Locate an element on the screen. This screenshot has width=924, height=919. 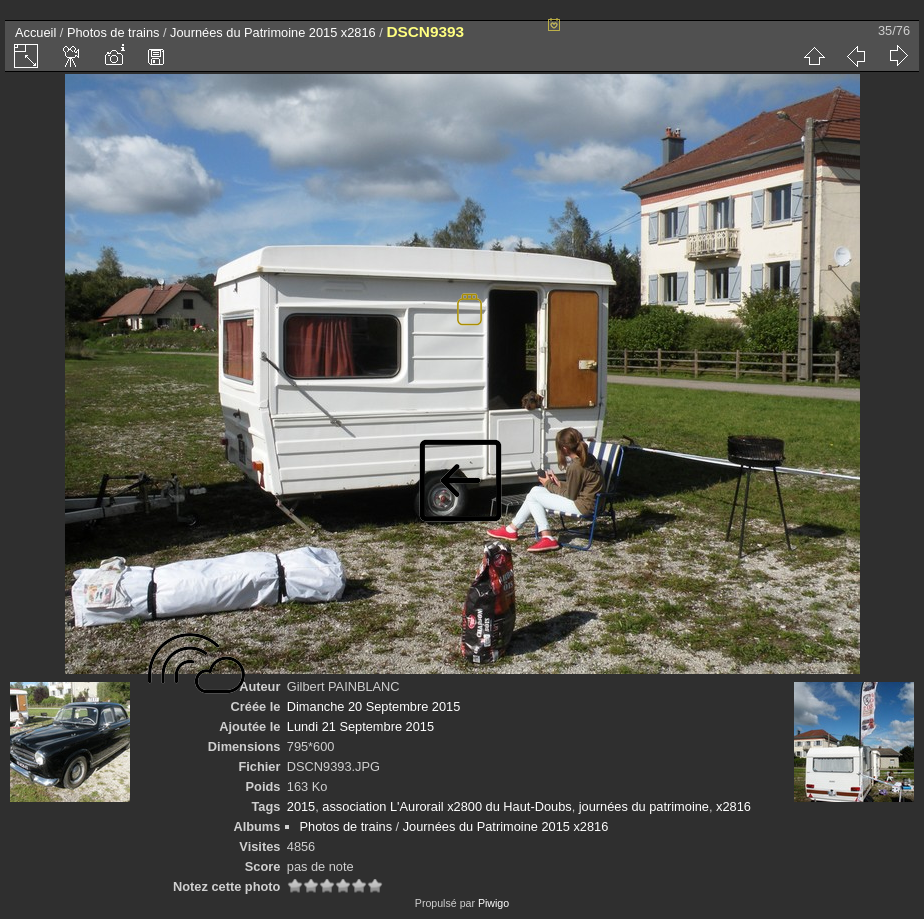
store or save items to a collection is located at coordinates (469, 309).